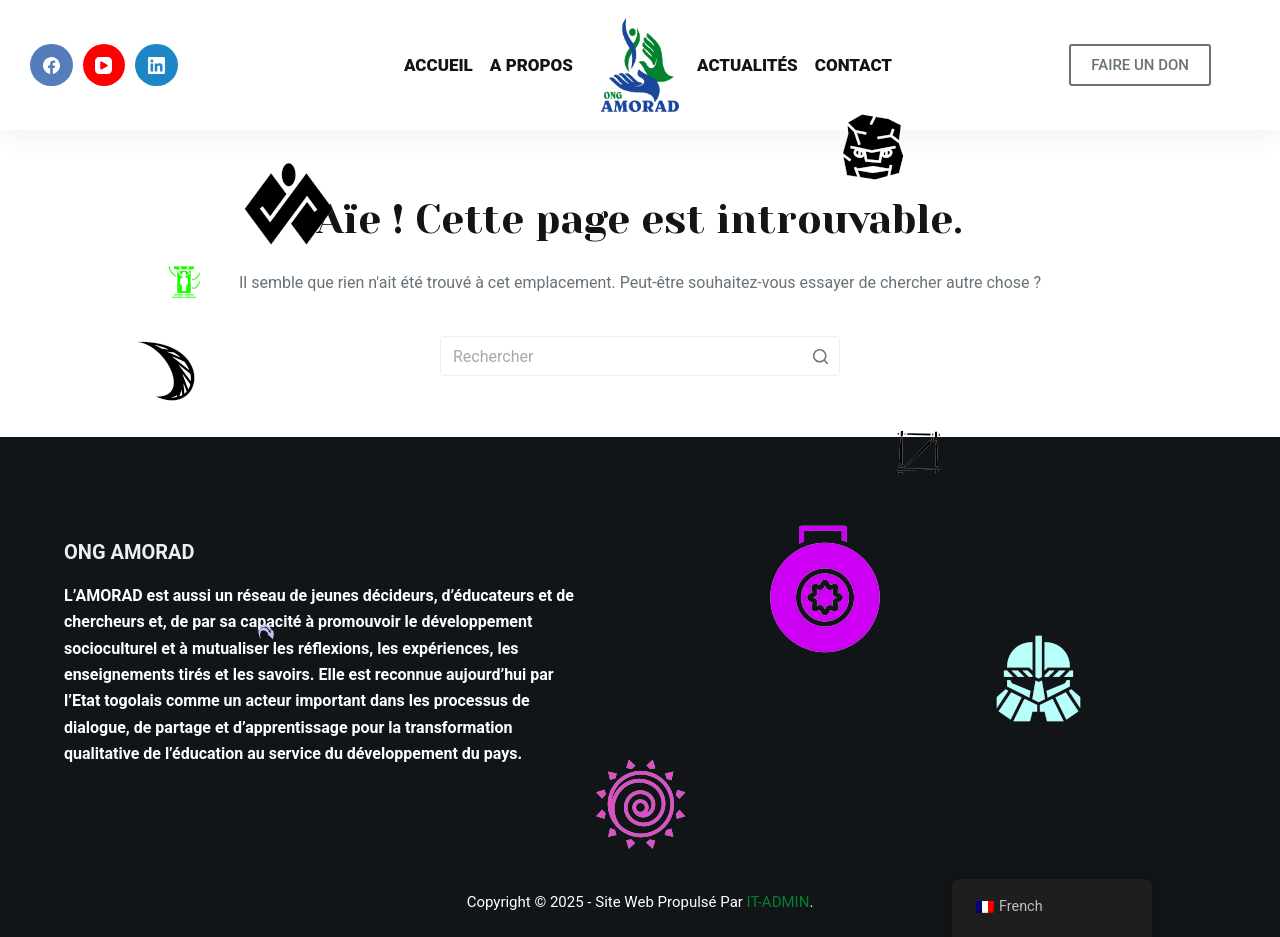 Image resolution: width=1280 pixels, height=937 pixels. I want to click on perform a slam dunk move in a basketball game, so click(266, 632).